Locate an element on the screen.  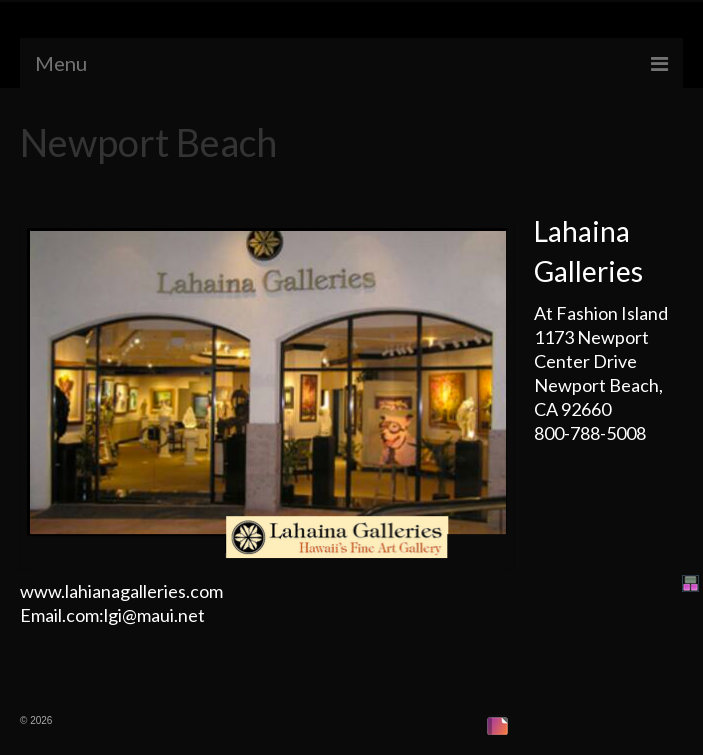
select all items in the current view is located at coordinates (690, 583).